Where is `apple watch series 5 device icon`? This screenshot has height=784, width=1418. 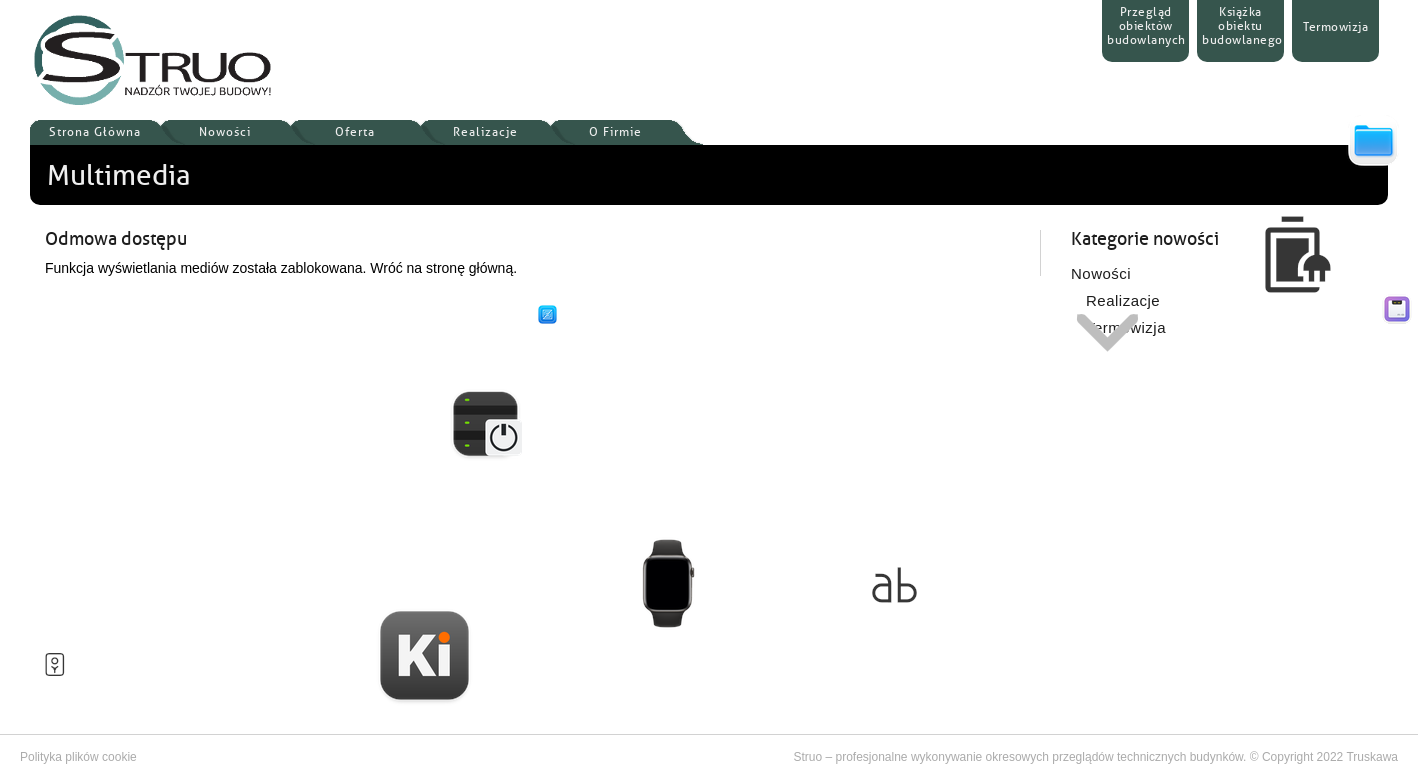 apple watch series 5 device icon is located at coordinates (667, 583).